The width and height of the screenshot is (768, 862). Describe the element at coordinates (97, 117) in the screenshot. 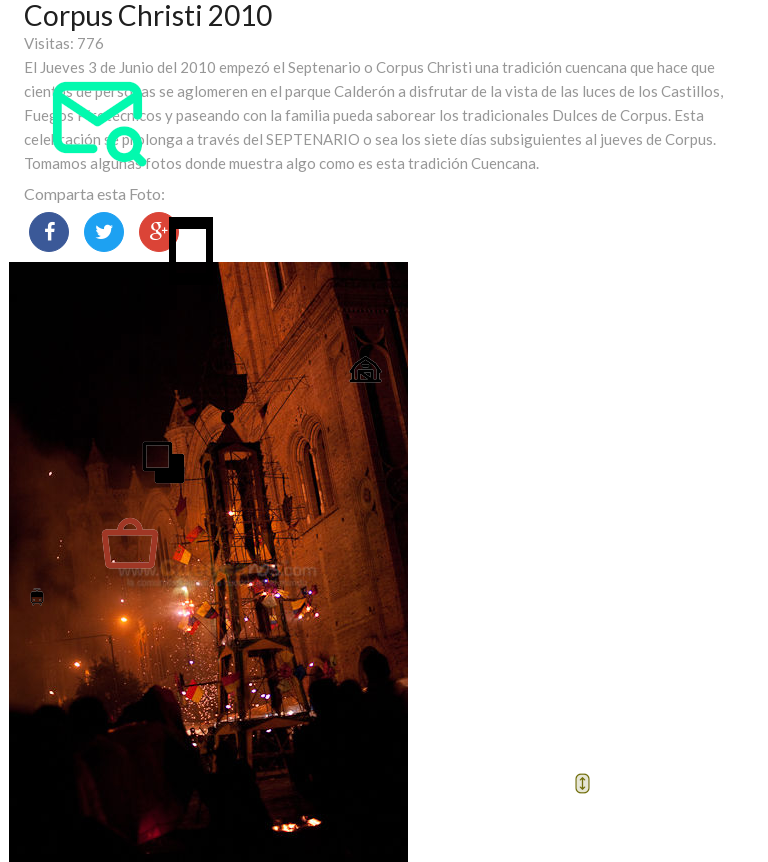

I see `search your emails` at that location.